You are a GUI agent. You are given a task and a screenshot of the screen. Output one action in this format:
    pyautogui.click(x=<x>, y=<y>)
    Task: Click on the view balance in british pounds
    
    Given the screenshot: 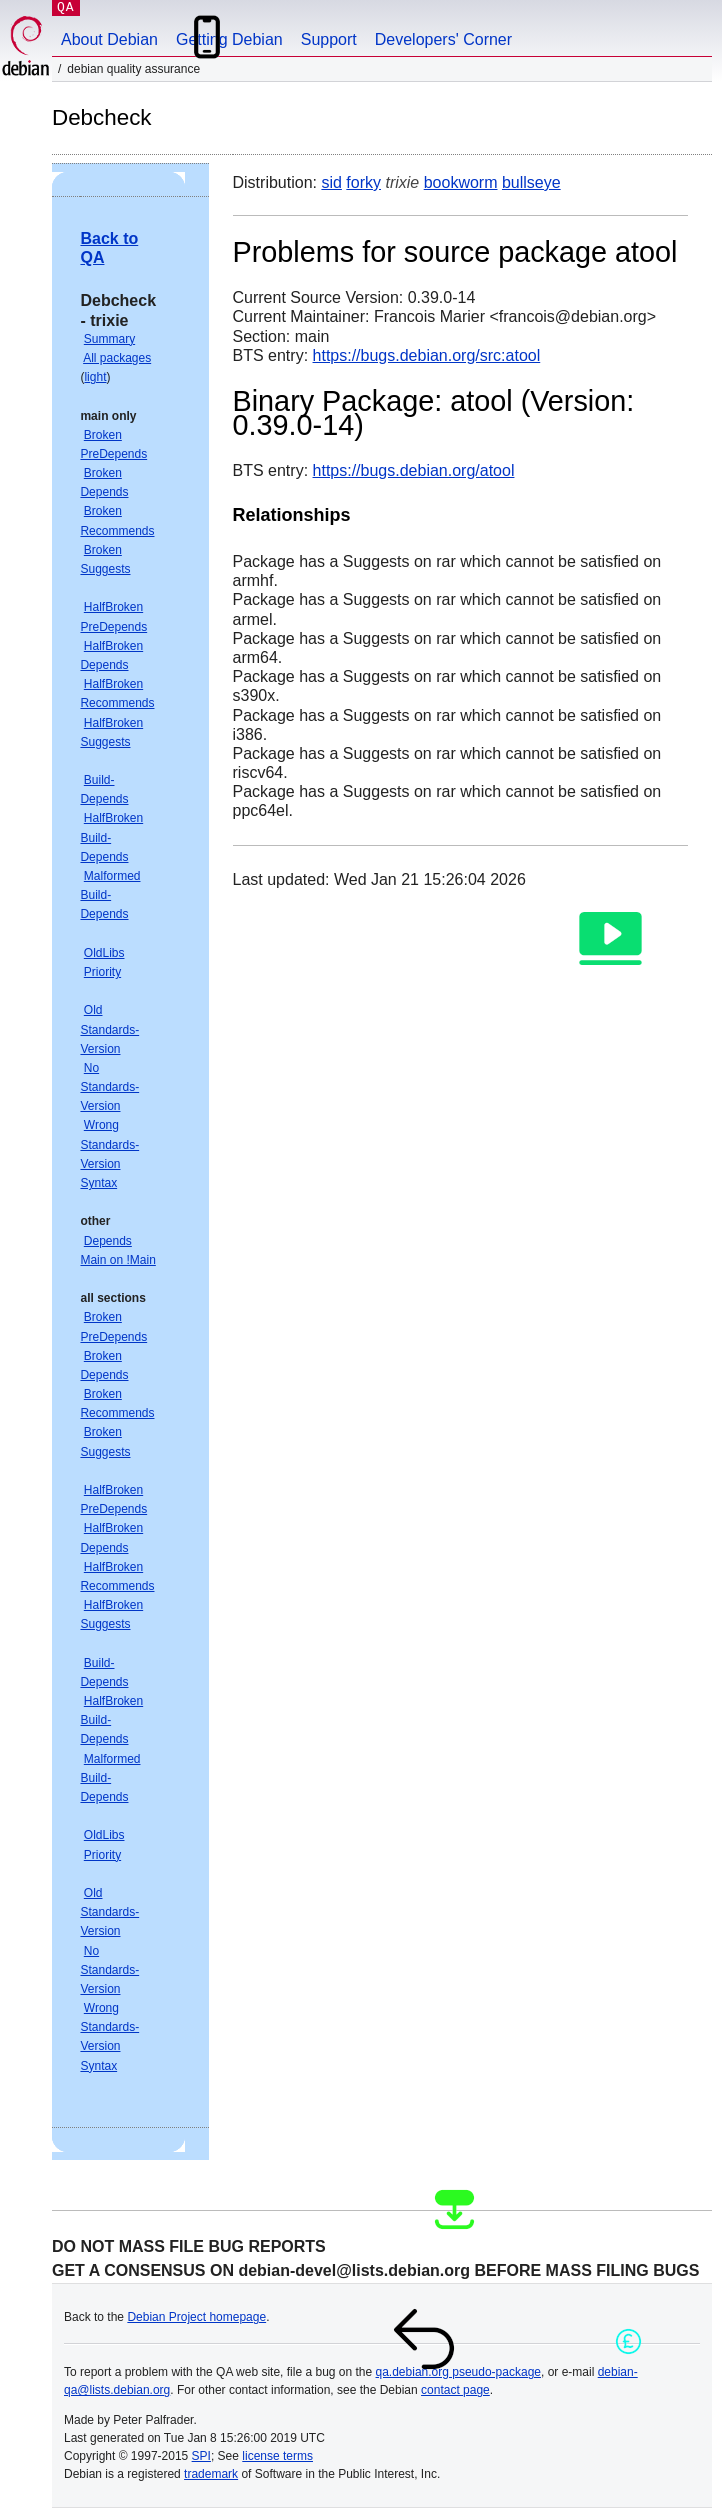 What is the action you would take?
    pyautogui.click(x=628, y=2341)
    